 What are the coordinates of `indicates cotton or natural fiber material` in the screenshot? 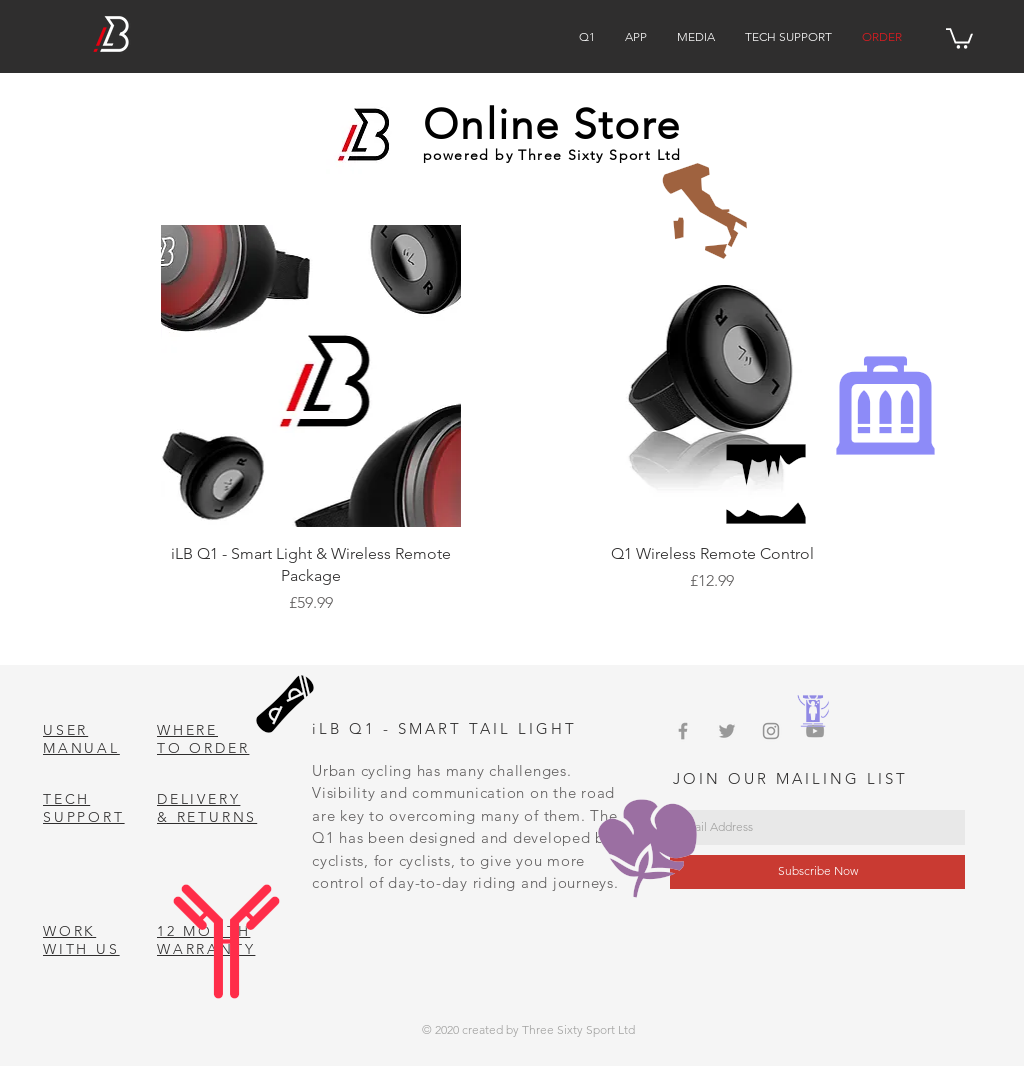 It's located at (647, 848).